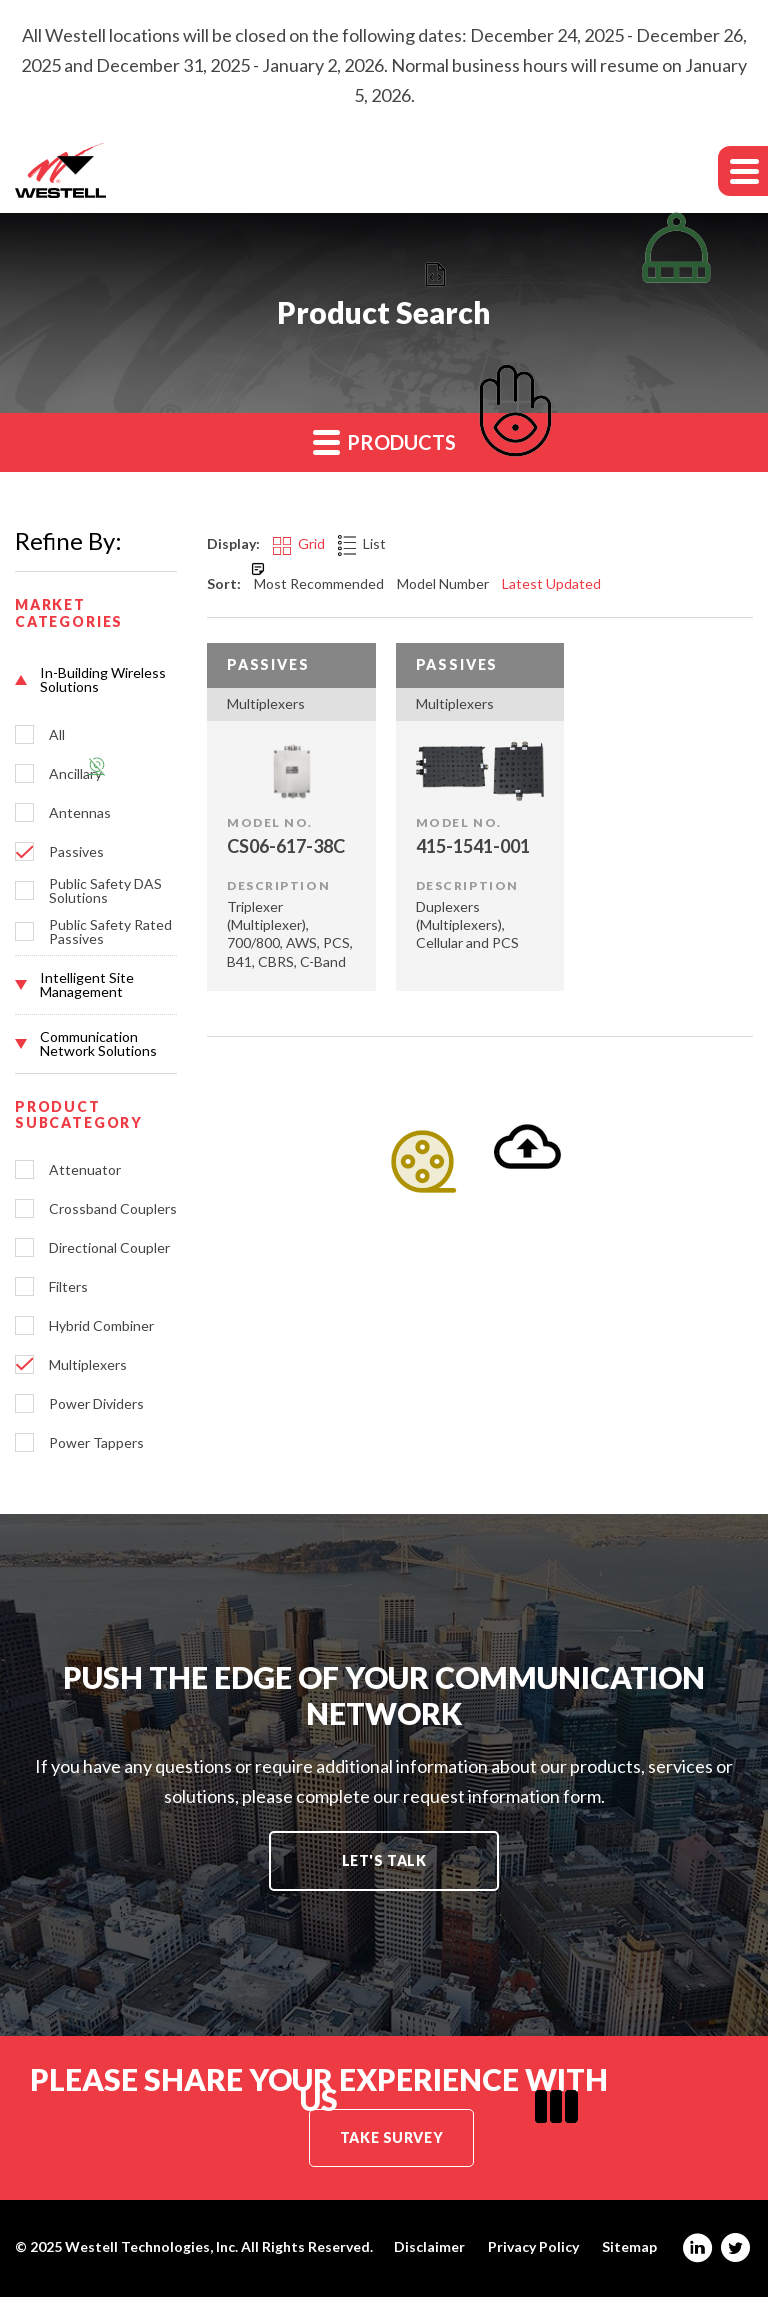 Image resolution: width=768 pixels, height=2297 pixels. What do you see at coordinates (527, 1146) in the screenshot?
I see `upload files to cloud storage` at bounding box center [527, 1146].